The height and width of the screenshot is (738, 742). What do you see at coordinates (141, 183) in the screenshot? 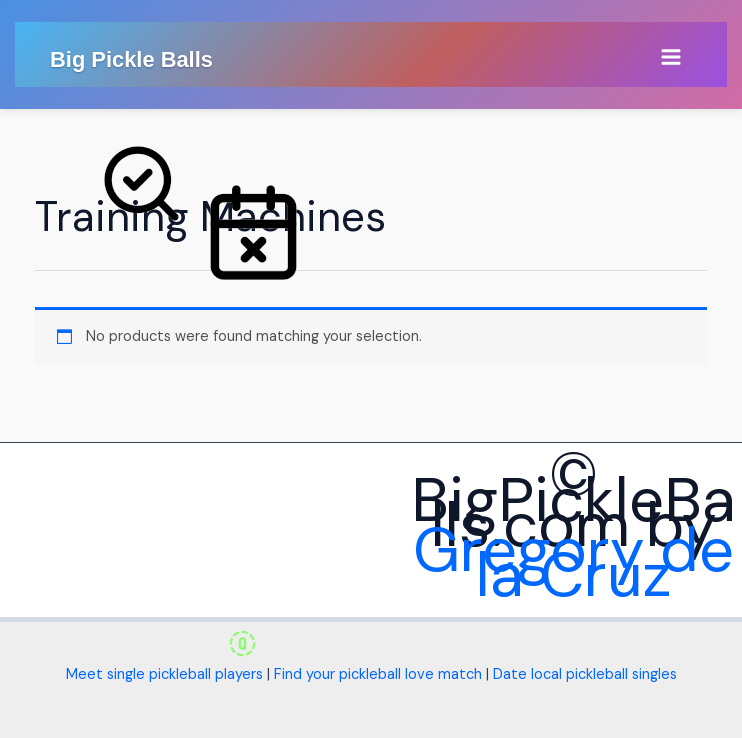
I see `search completed successfully` at bounding box center [141, 183].